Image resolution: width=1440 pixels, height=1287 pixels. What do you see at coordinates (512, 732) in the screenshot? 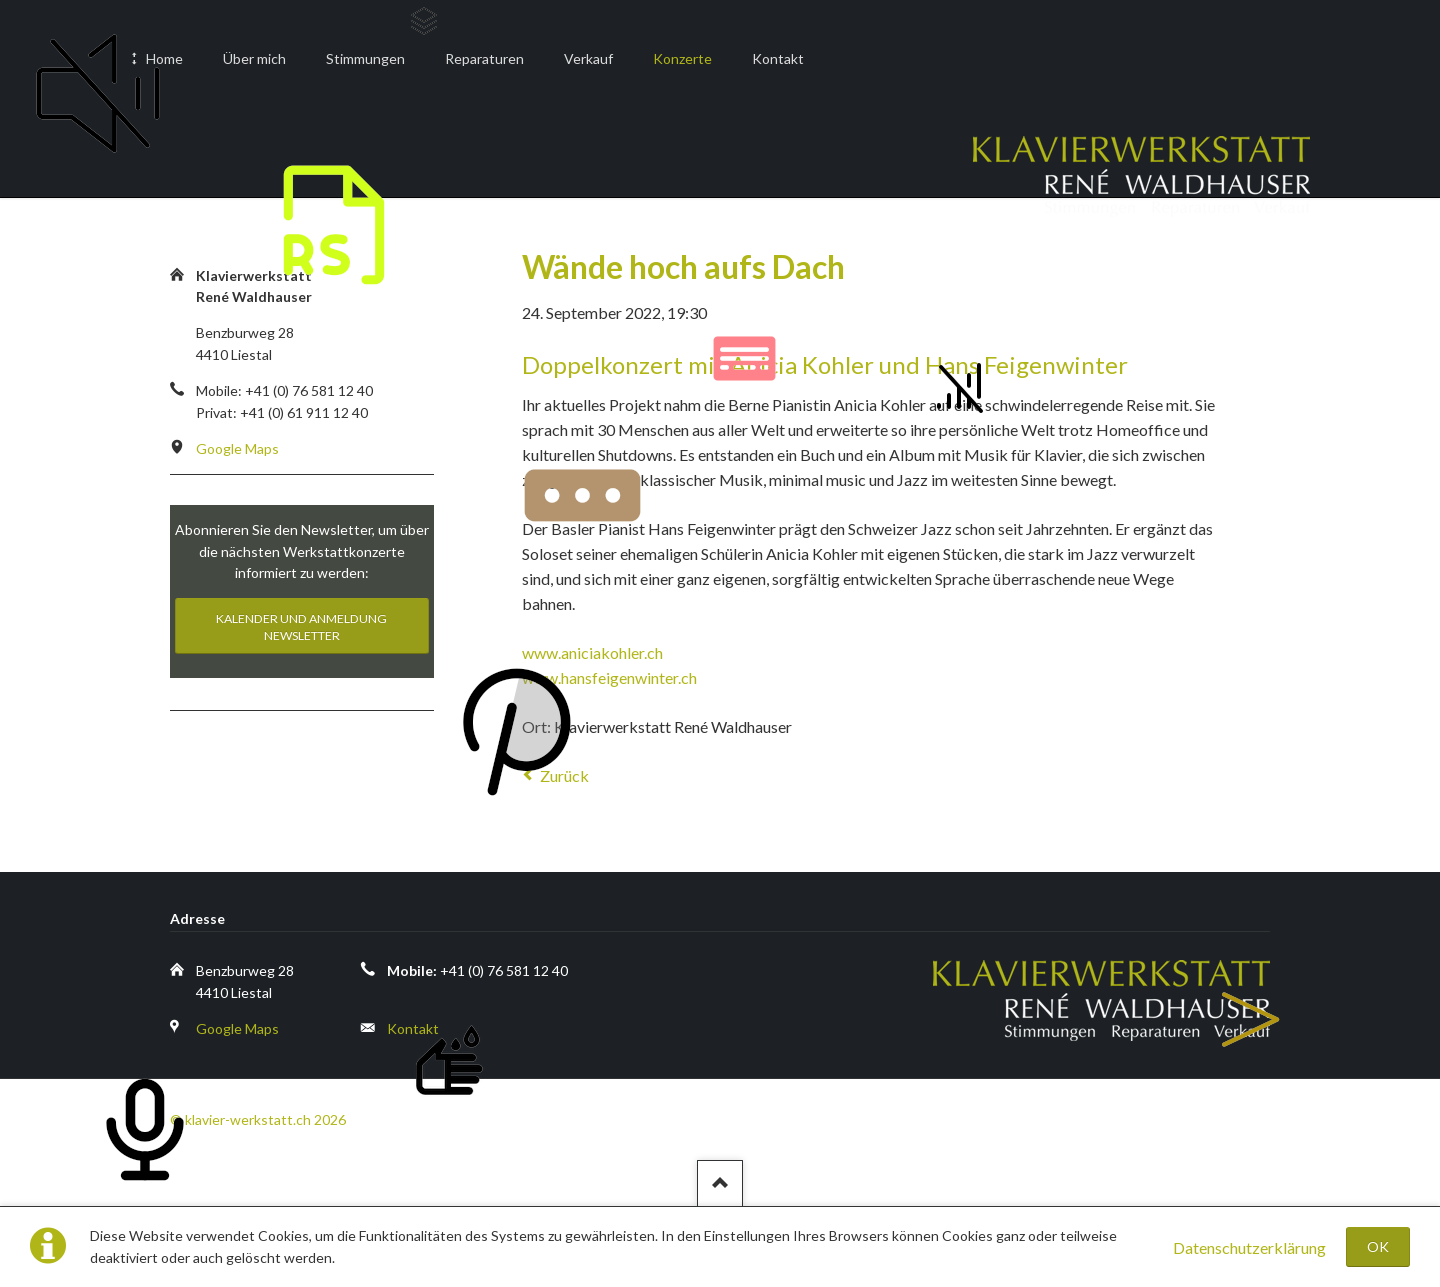
I see `open Pinterest app` at bounding box center [512, 732].